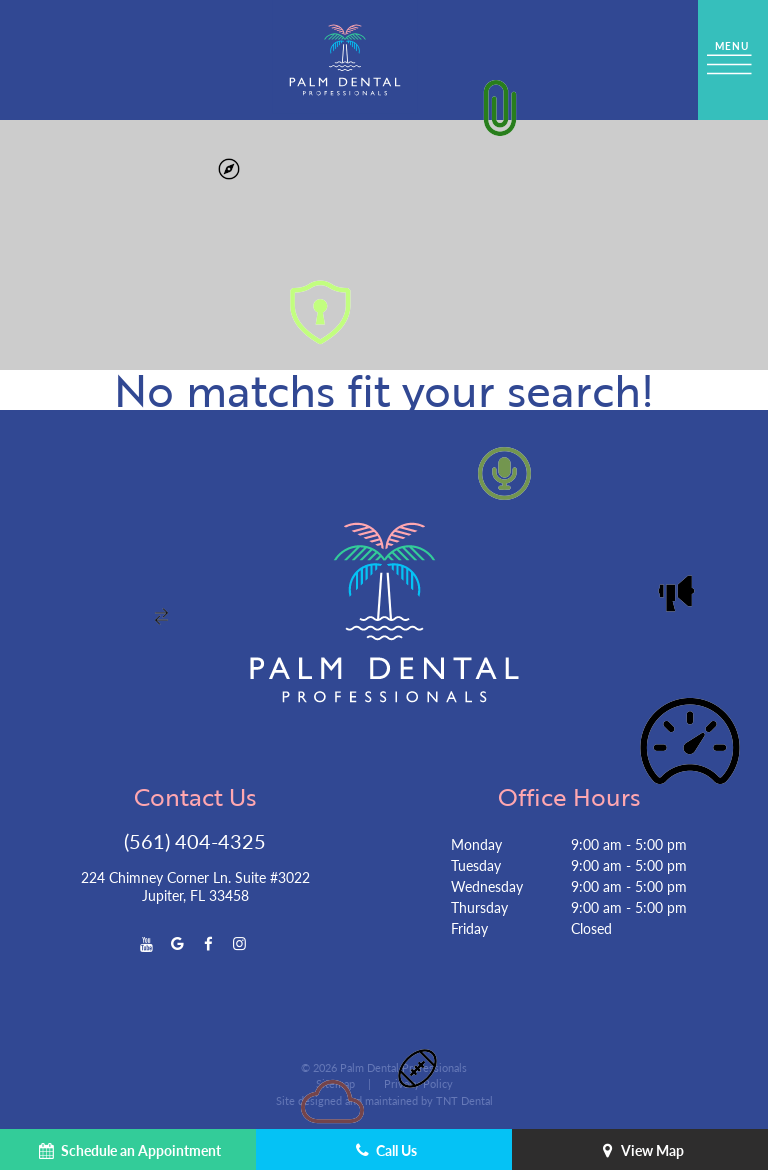 This screenshot has width=768, height=1170. I want to click on attach a file to your message, so click(500, 108).